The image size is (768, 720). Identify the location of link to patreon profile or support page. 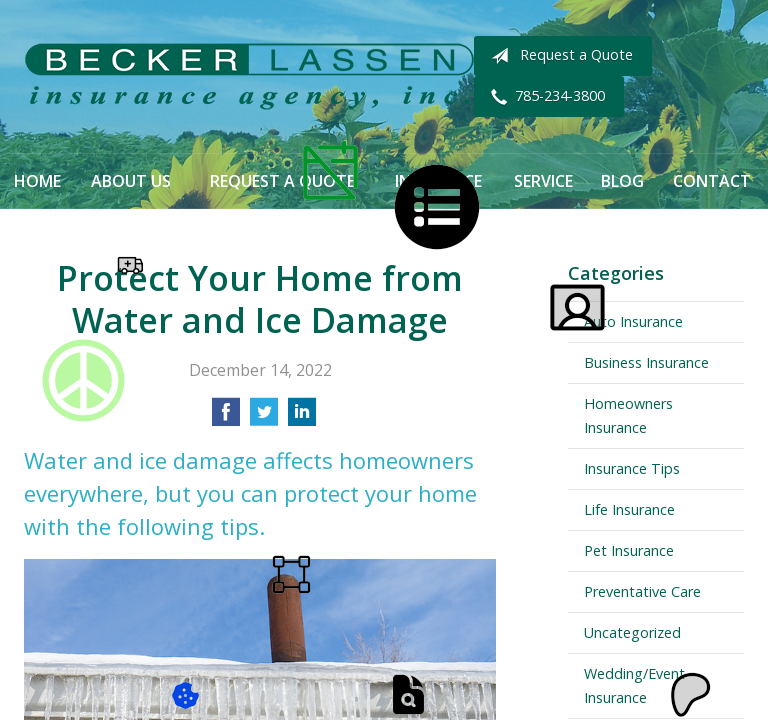
(689, 694).